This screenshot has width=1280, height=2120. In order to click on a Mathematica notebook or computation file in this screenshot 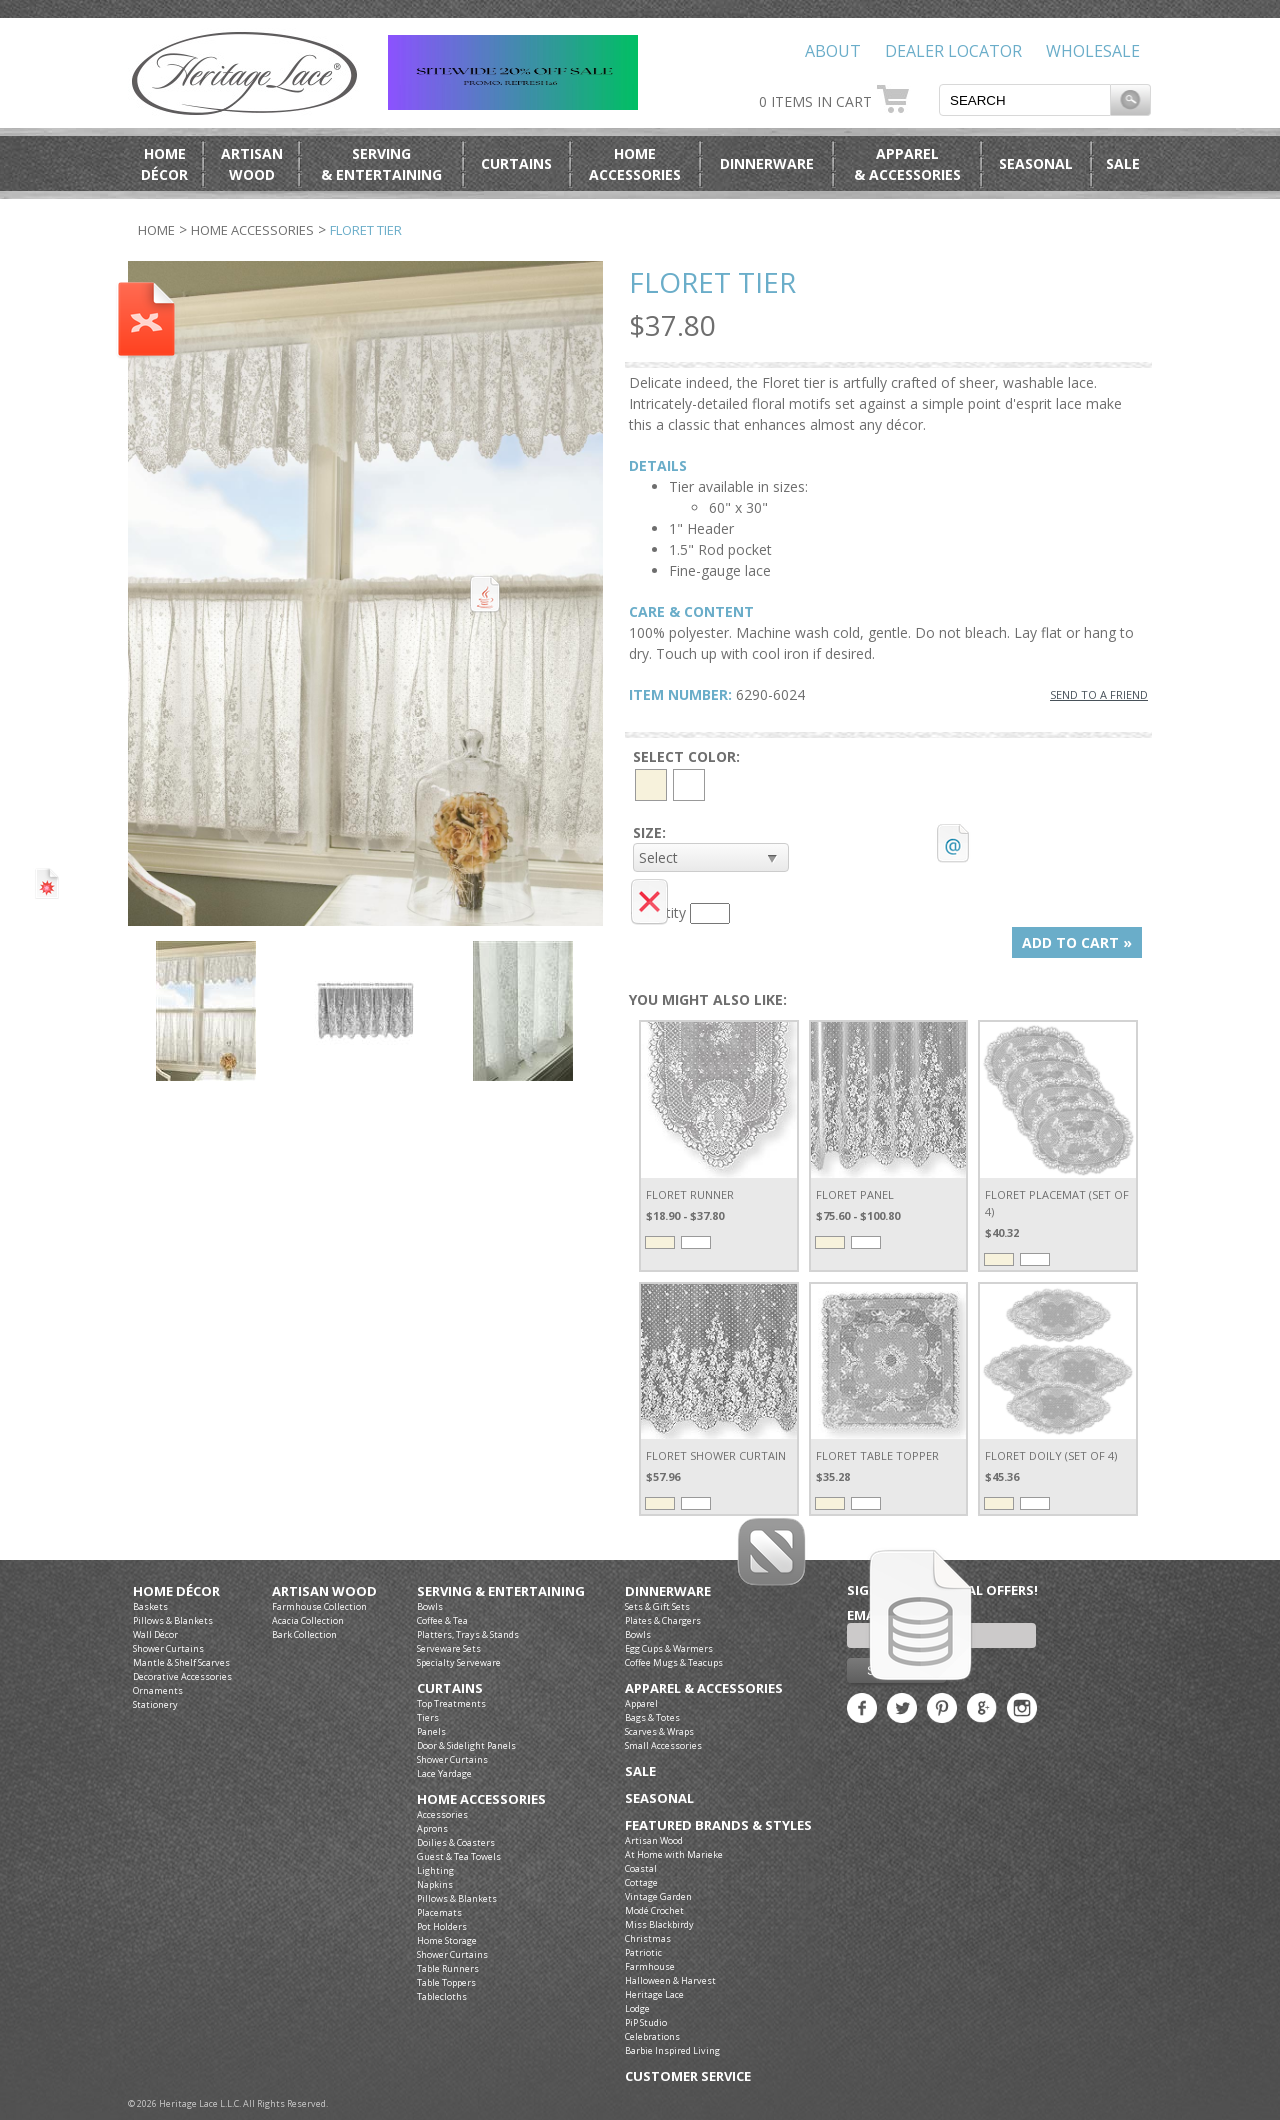, I will do `click(47, 884)`.